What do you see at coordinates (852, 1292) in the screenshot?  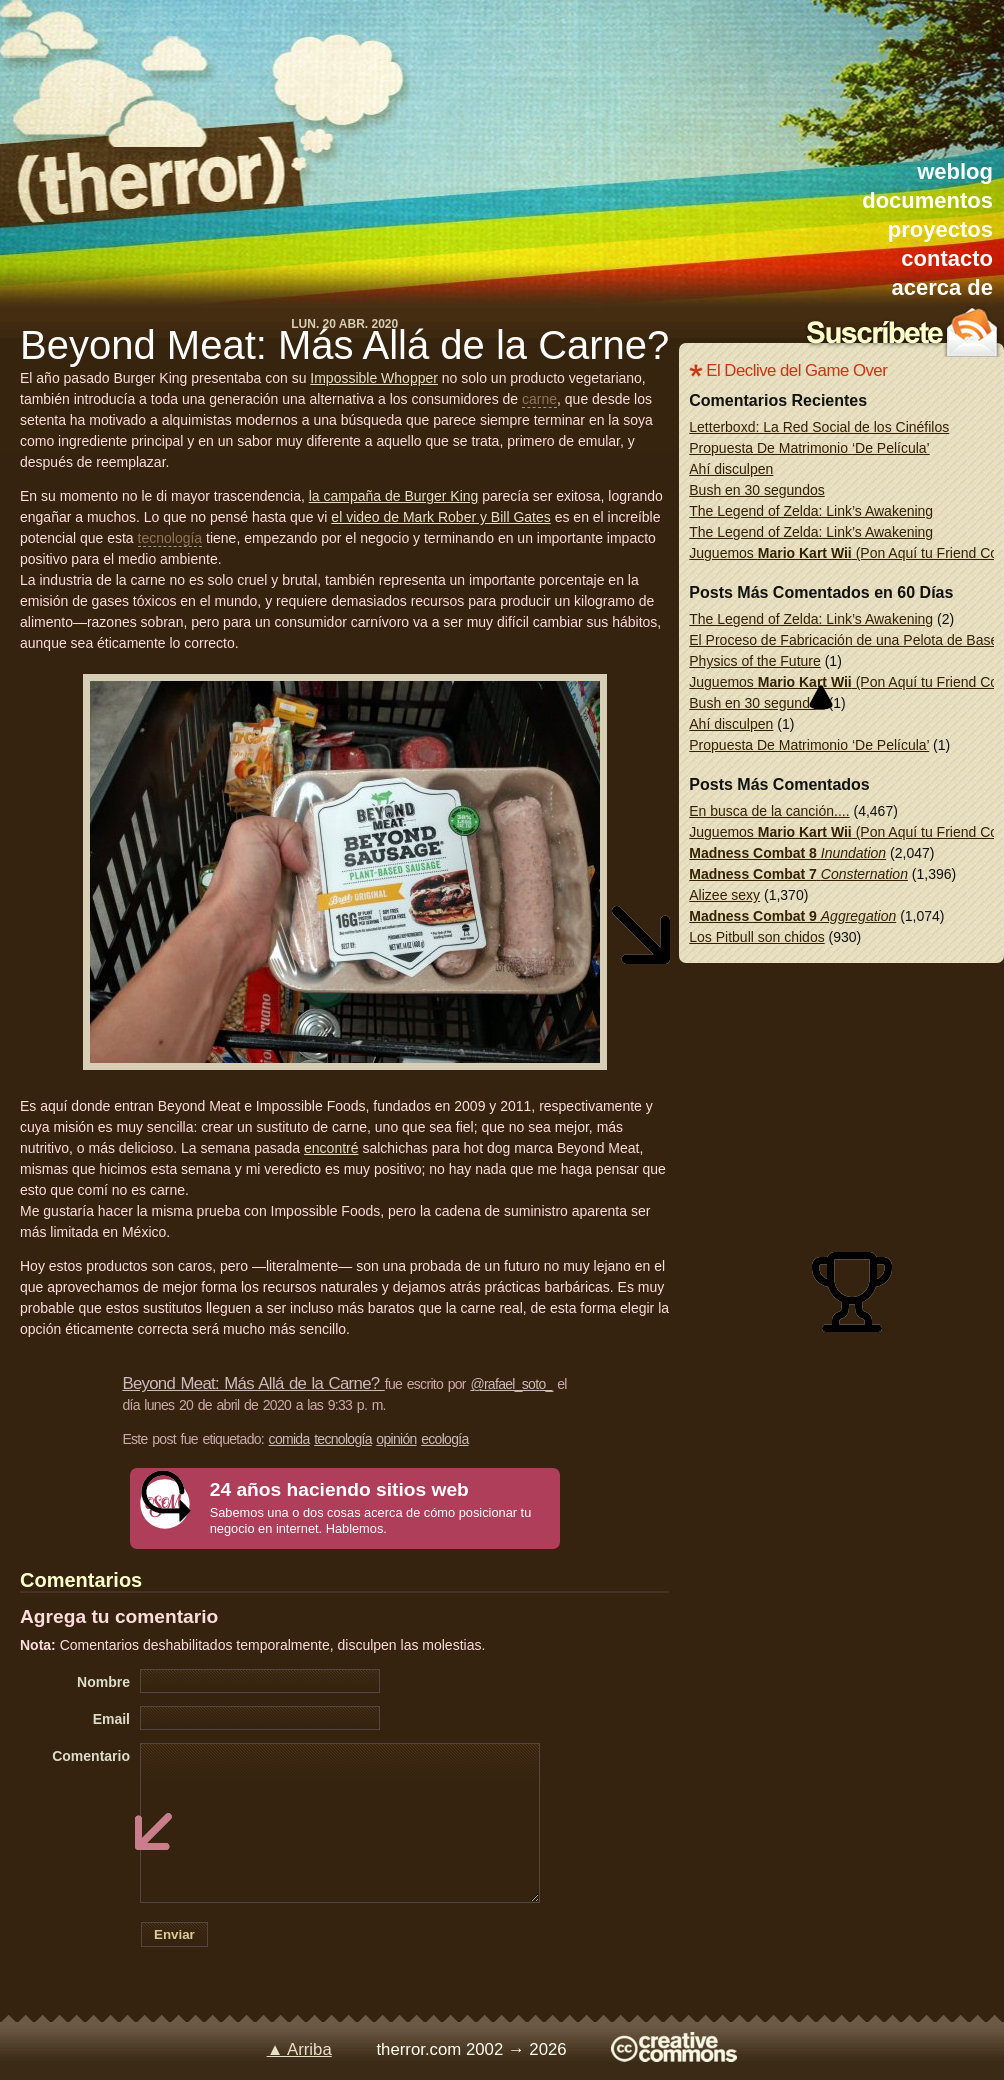 I see `view achievements or awards` at bounding box center [852, 1292].